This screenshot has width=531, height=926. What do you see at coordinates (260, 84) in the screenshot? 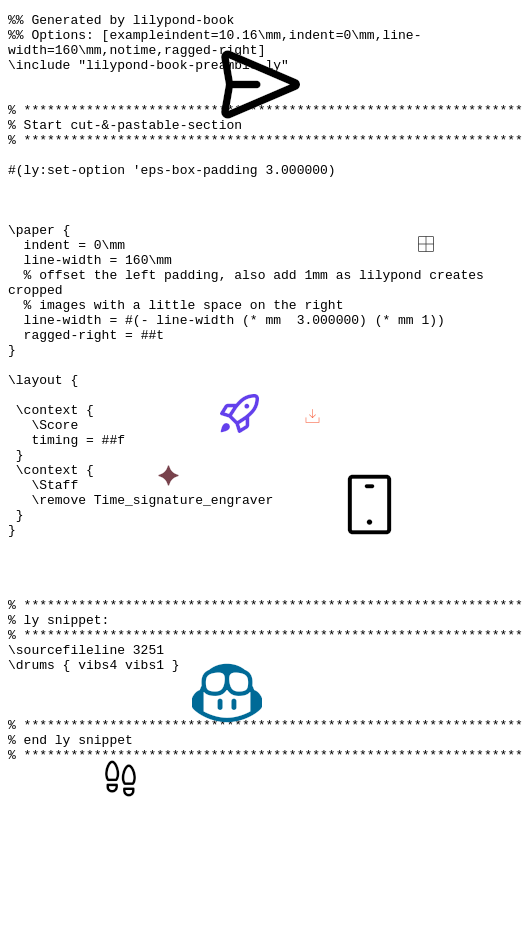
I see `send a message or email` at bounding box center [260, 84].